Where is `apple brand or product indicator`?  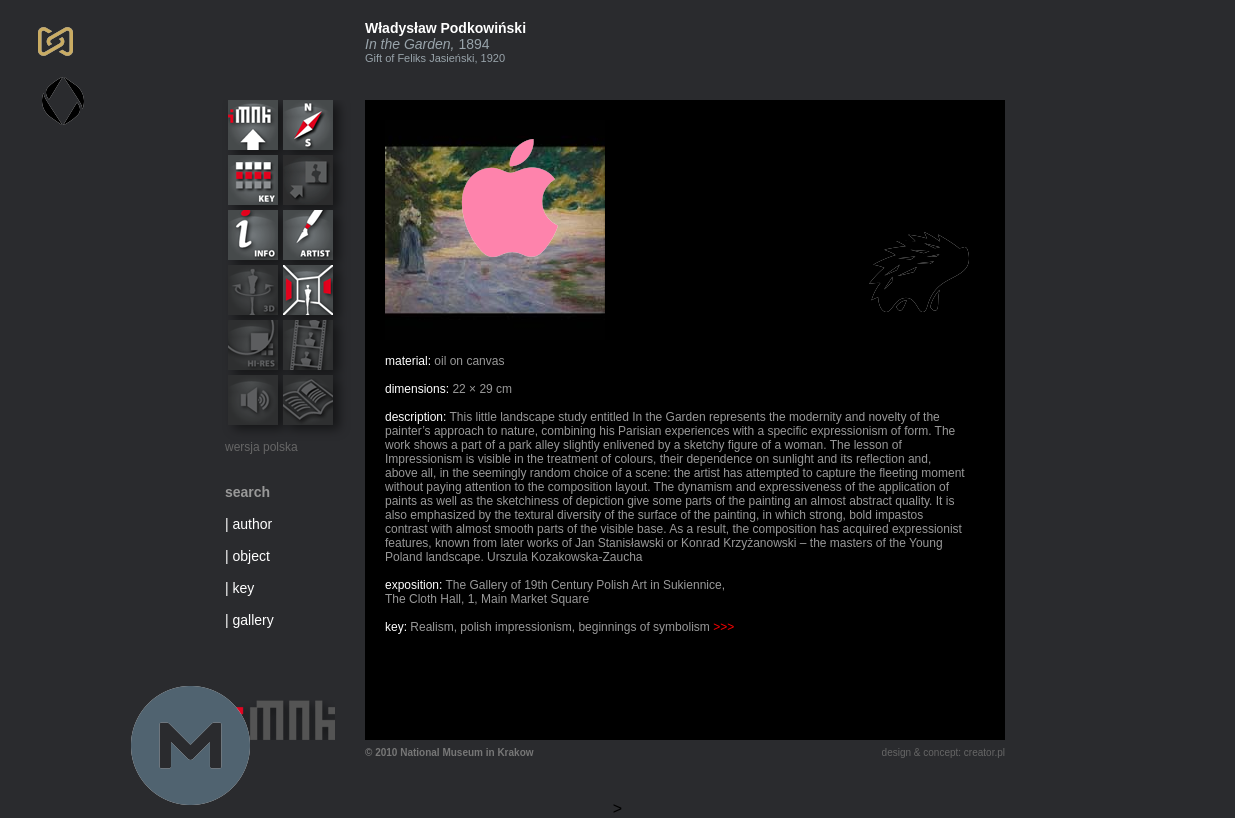
apple brand or product indicator is located at coordinates (510, 198).